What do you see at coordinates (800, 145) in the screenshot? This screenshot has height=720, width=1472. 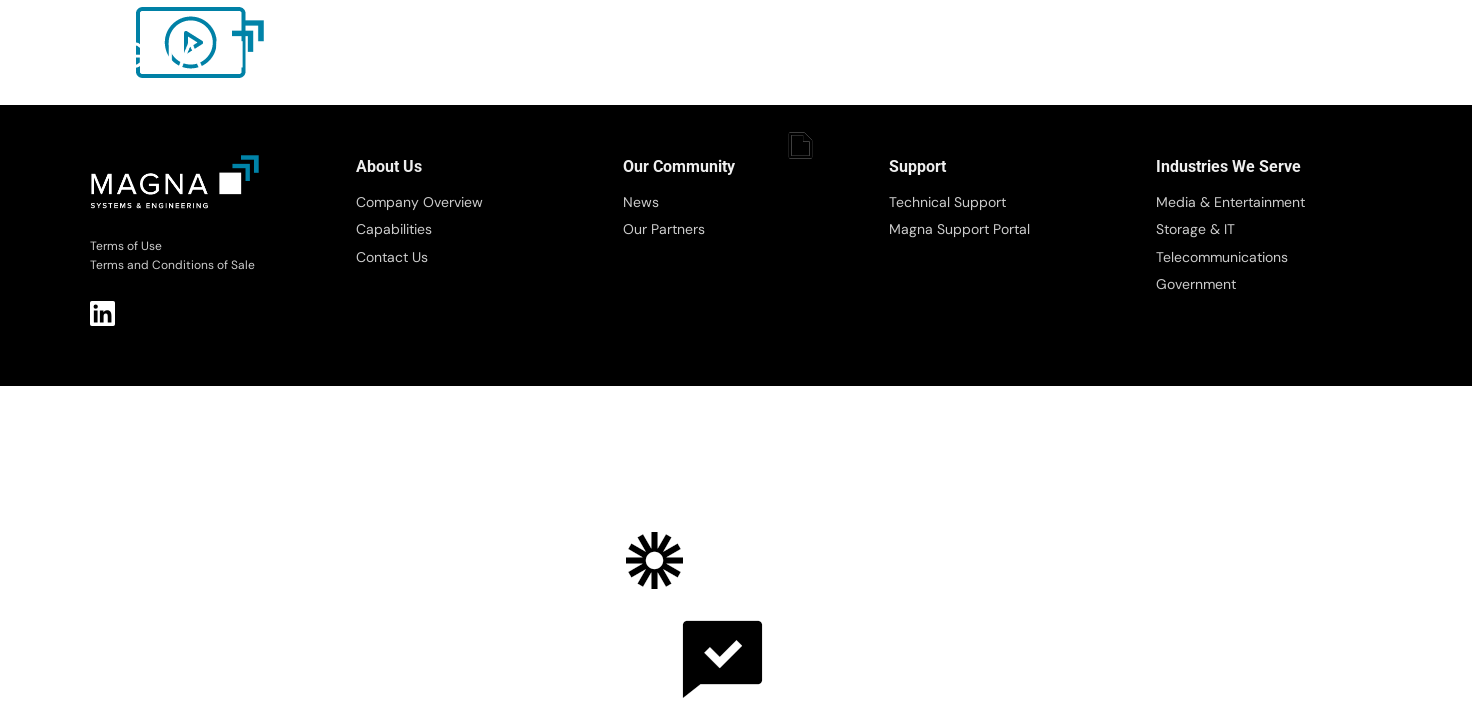 I see `view or open a document` at bounding box center [800, 145].